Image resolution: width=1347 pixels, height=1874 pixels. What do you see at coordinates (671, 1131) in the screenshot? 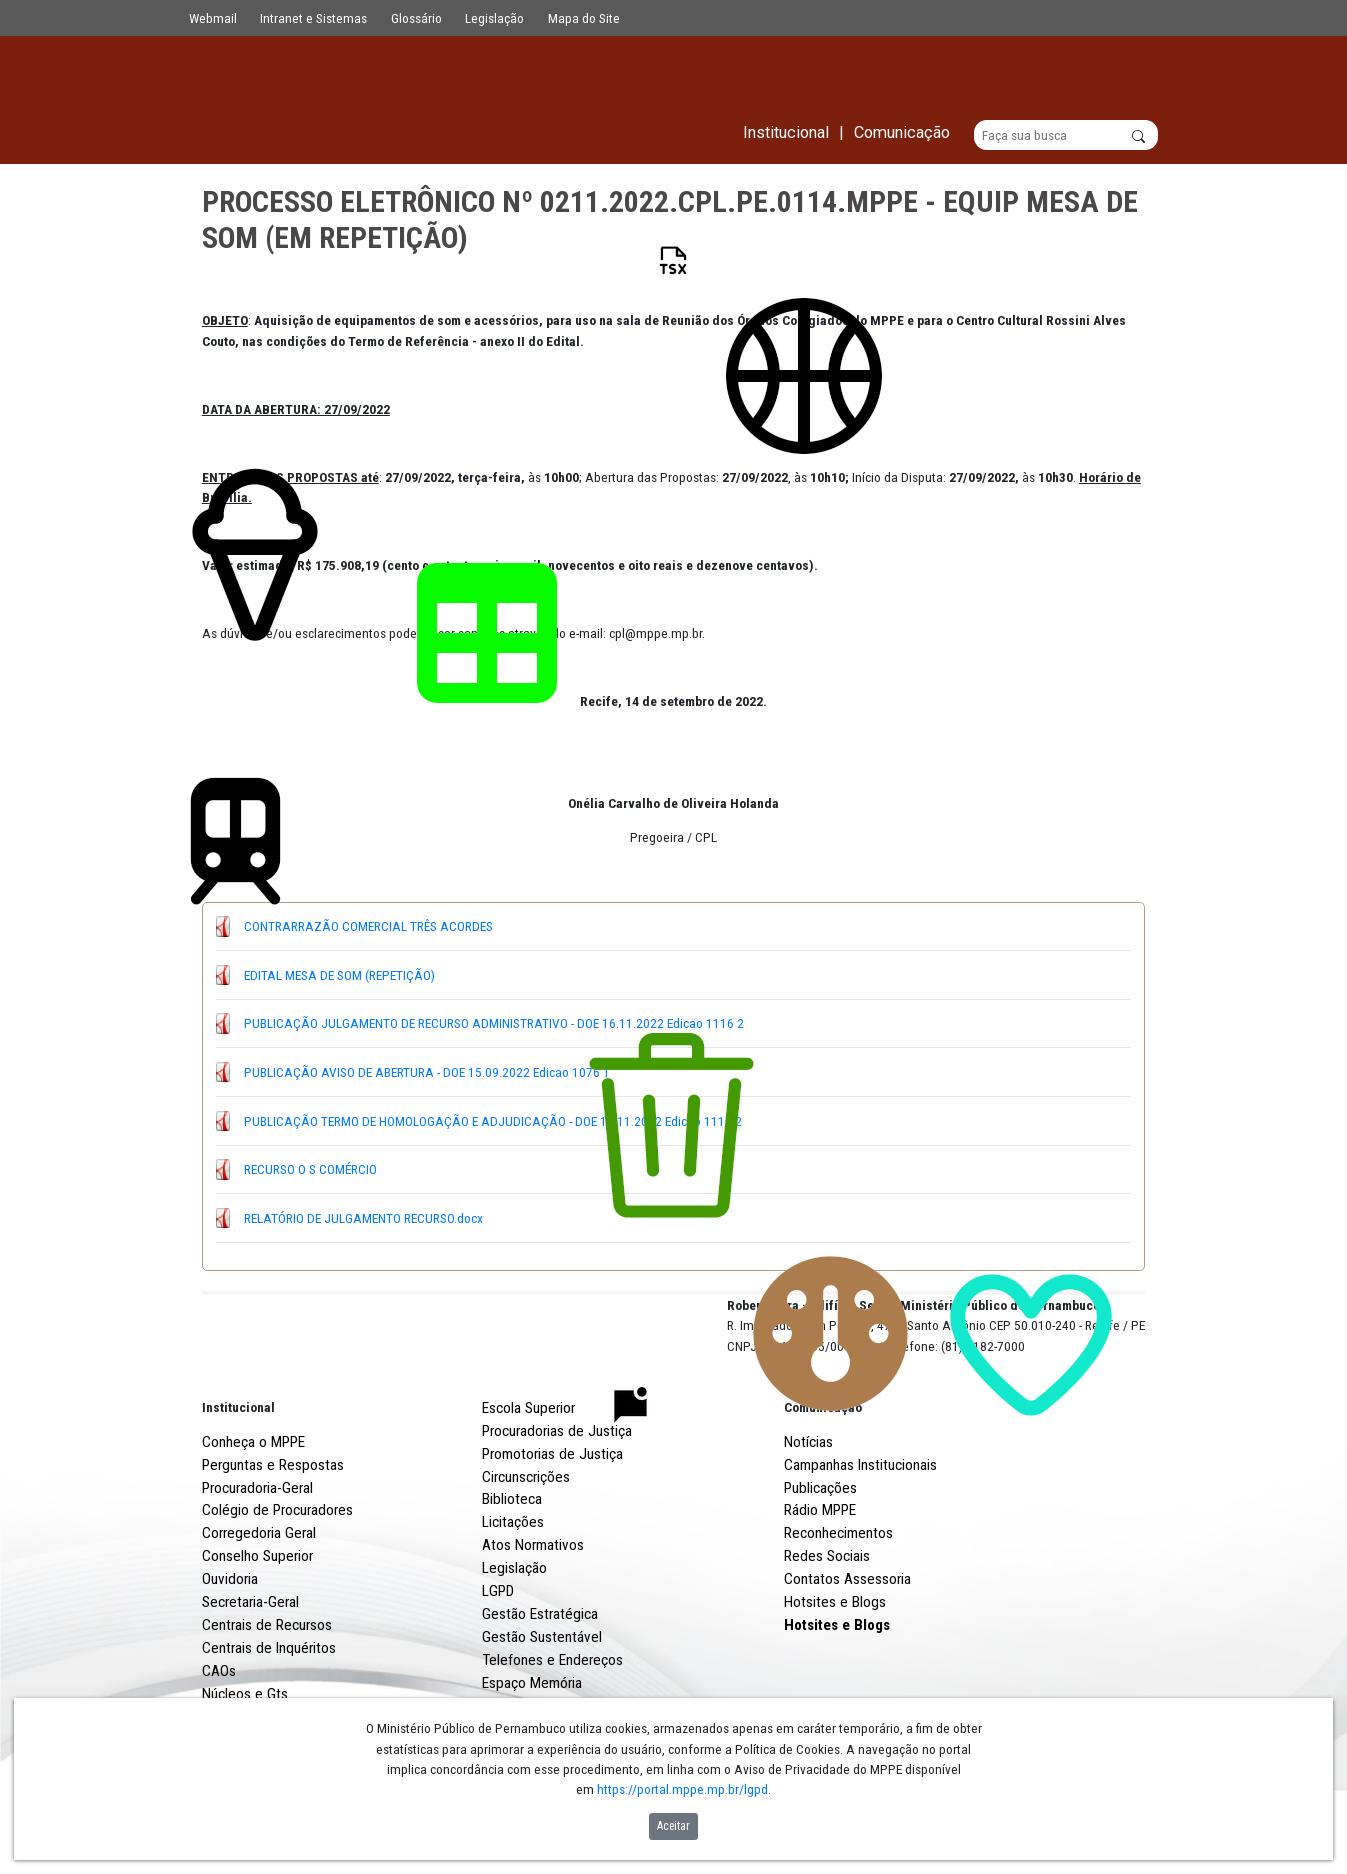
I see `delete selected item` at bounding box center [671, 1131].